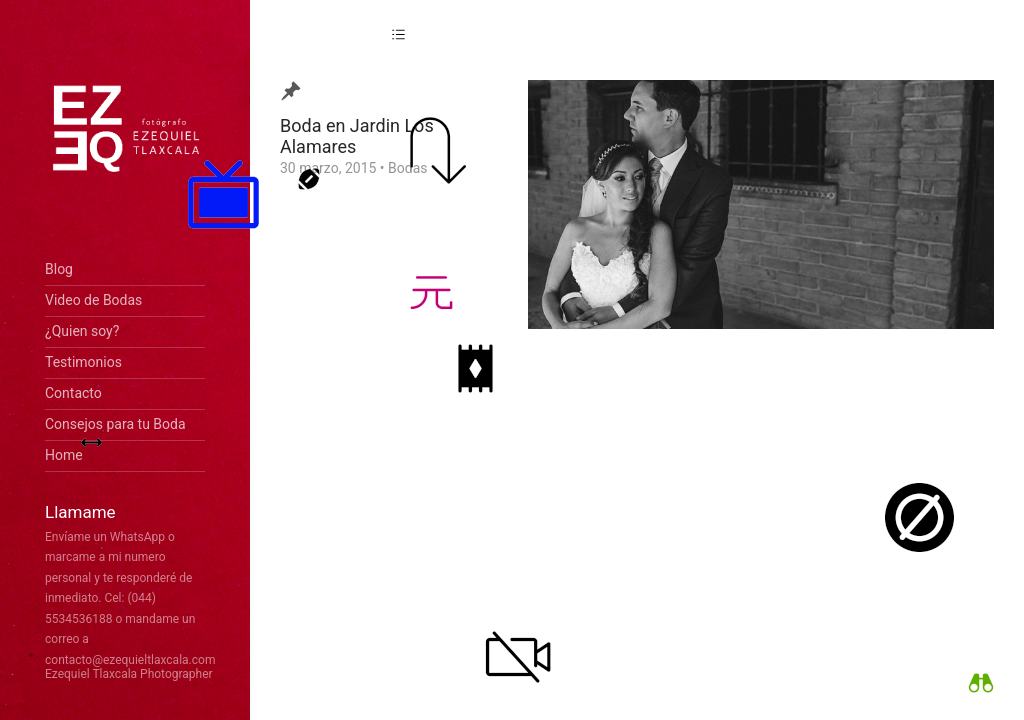 Image resolution: width=1024 pixels, height=720 pixels. I want to click on indicates empty or null state, so click(919, 517).